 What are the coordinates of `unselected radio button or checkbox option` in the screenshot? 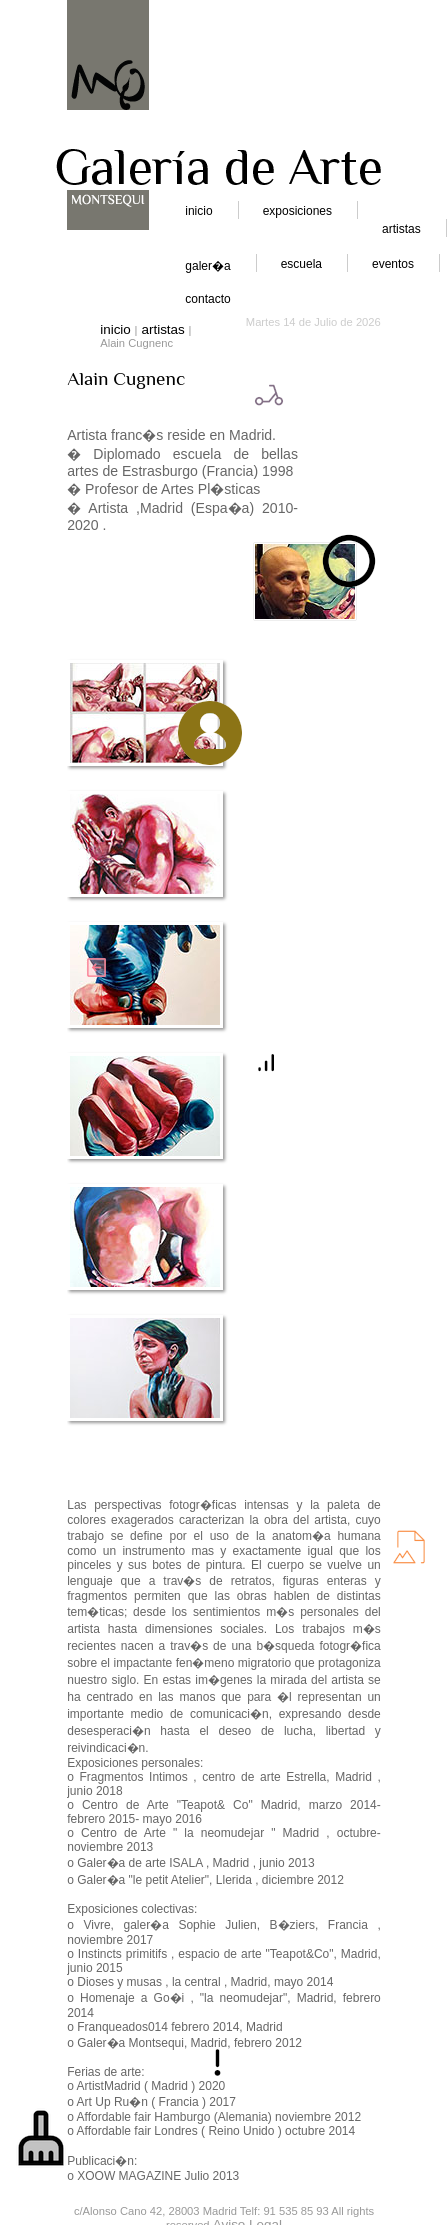 It's located at (349, 561).